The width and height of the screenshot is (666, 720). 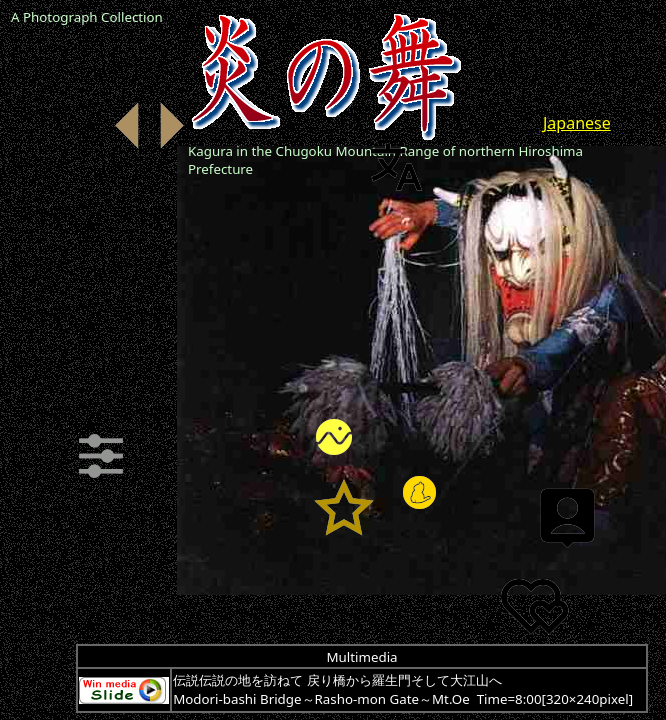 I want to click on add item to favorites, so click(x=344, y=509).